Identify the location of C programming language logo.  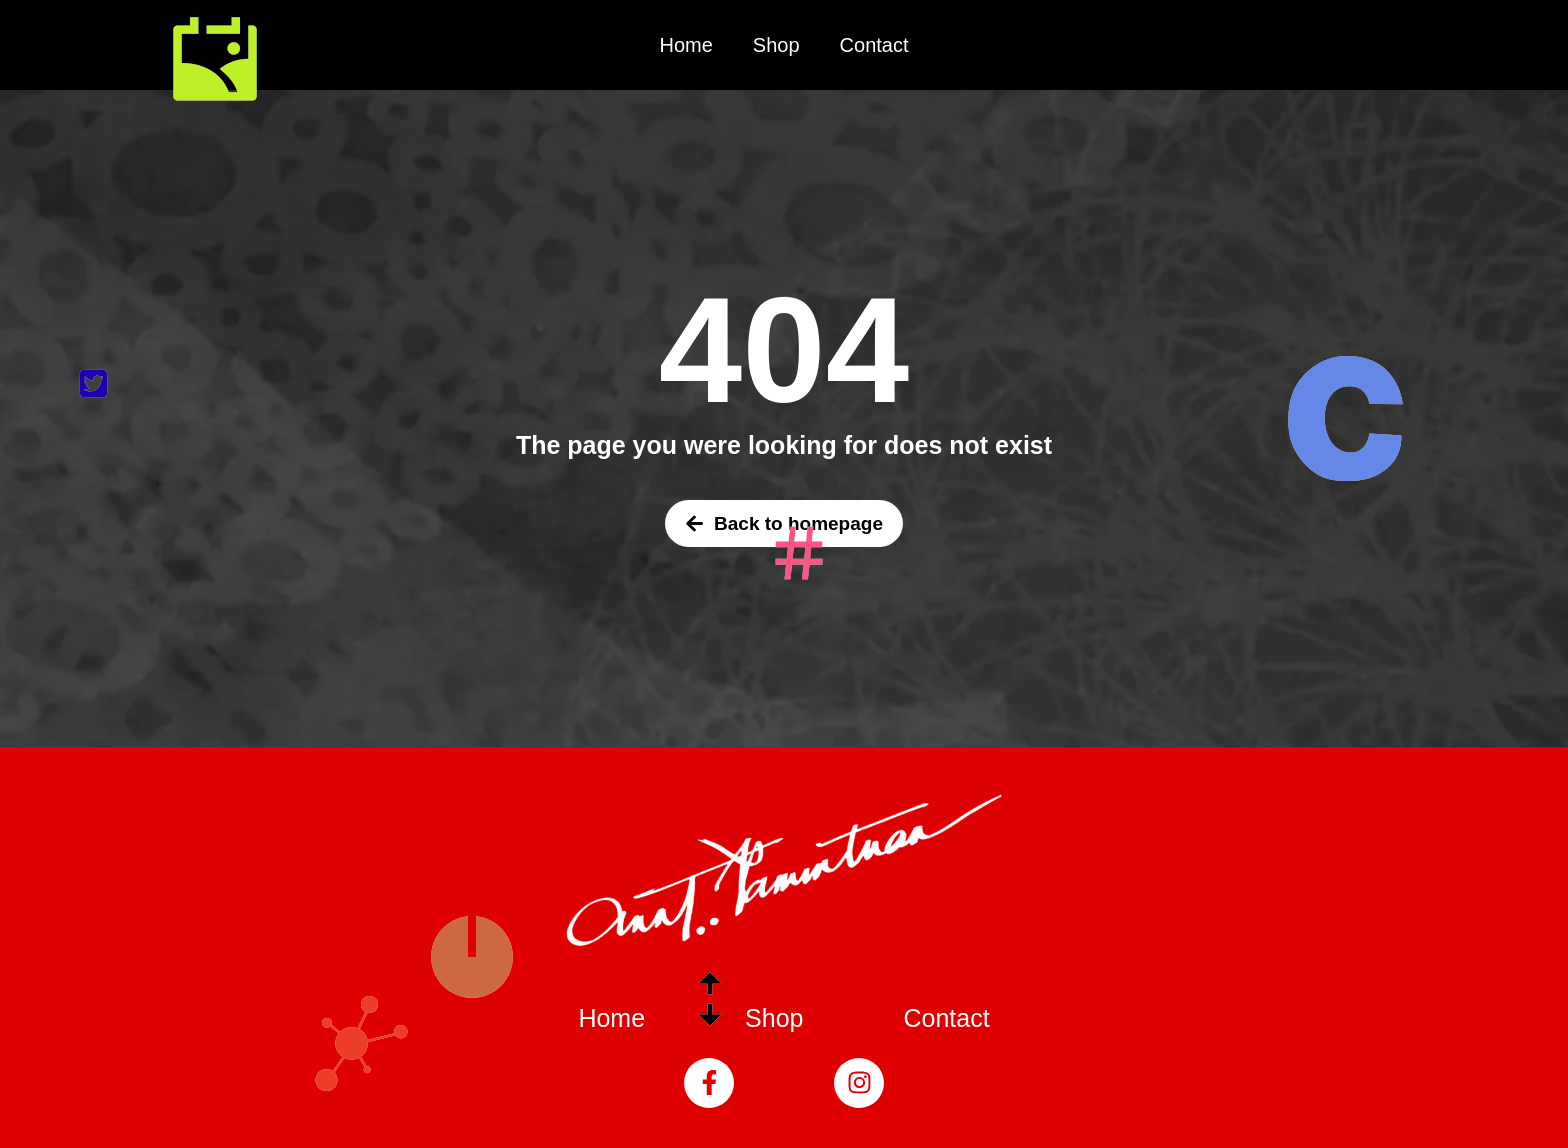
(1345, 418).